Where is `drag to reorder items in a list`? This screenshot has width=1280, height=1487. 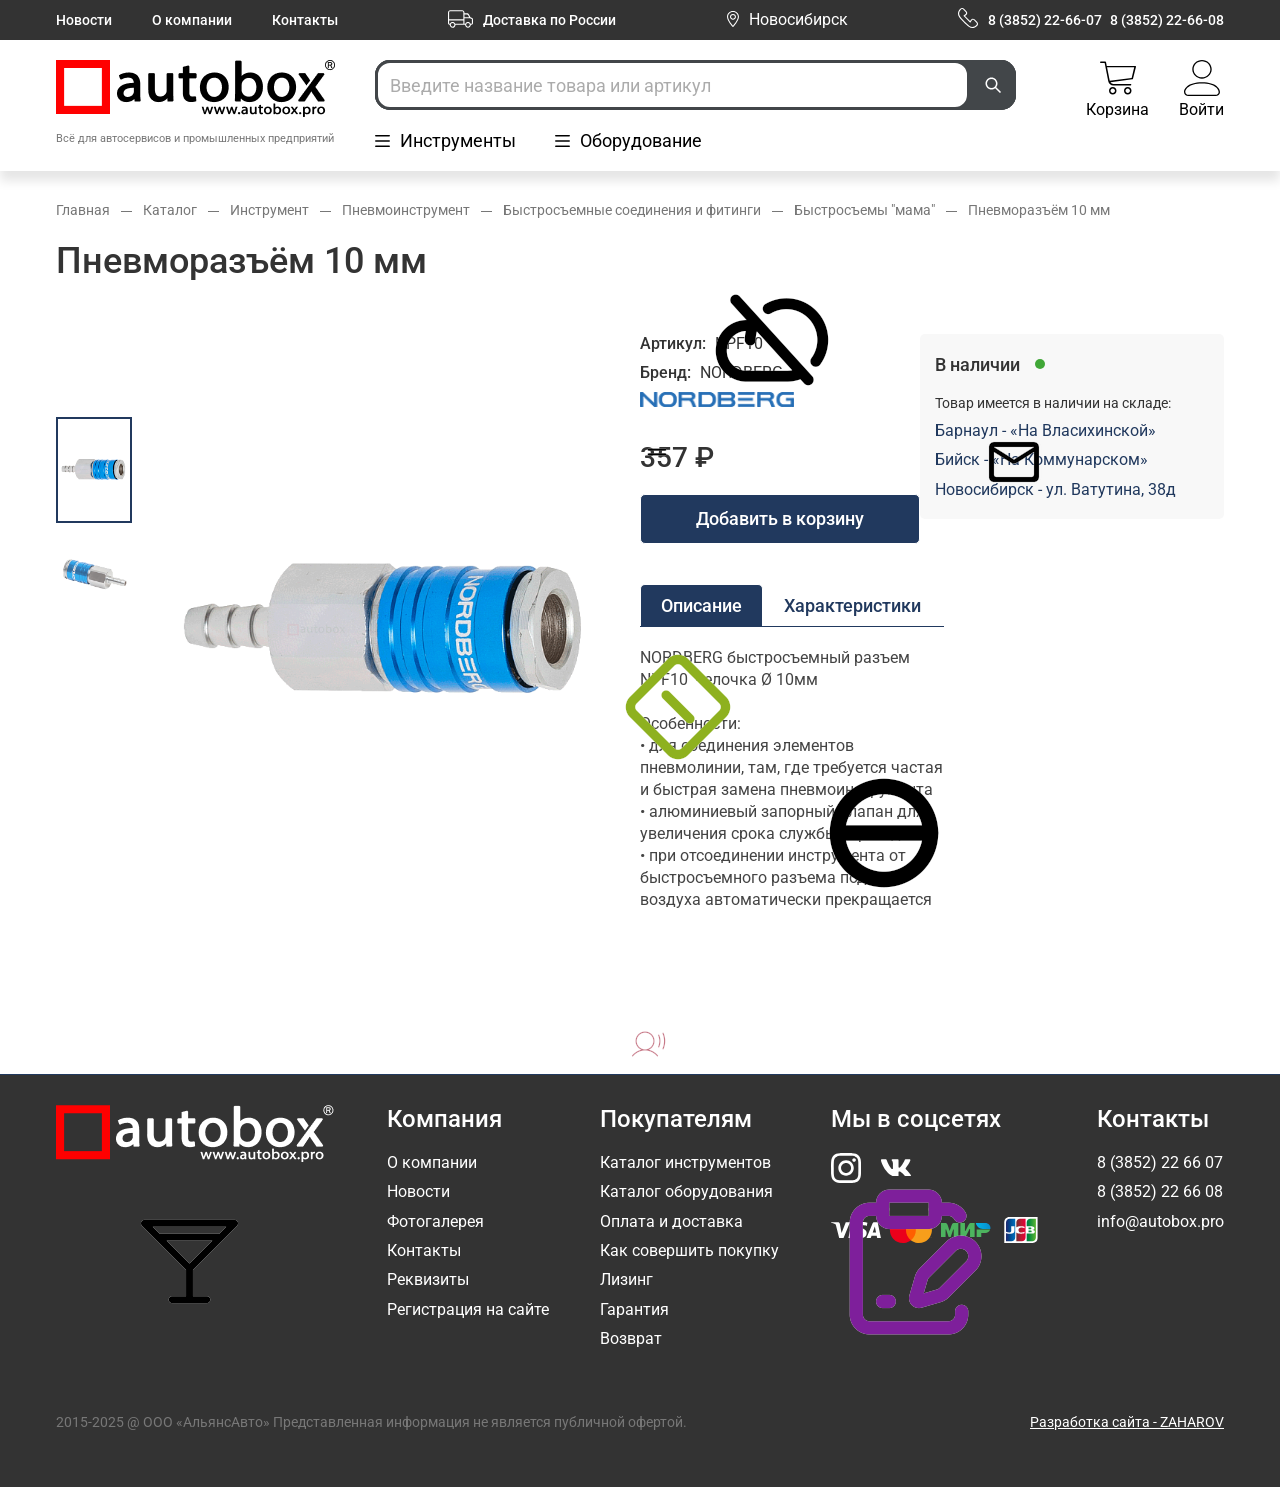 drag to reorder items in a list is located at coordinates (657, 452).